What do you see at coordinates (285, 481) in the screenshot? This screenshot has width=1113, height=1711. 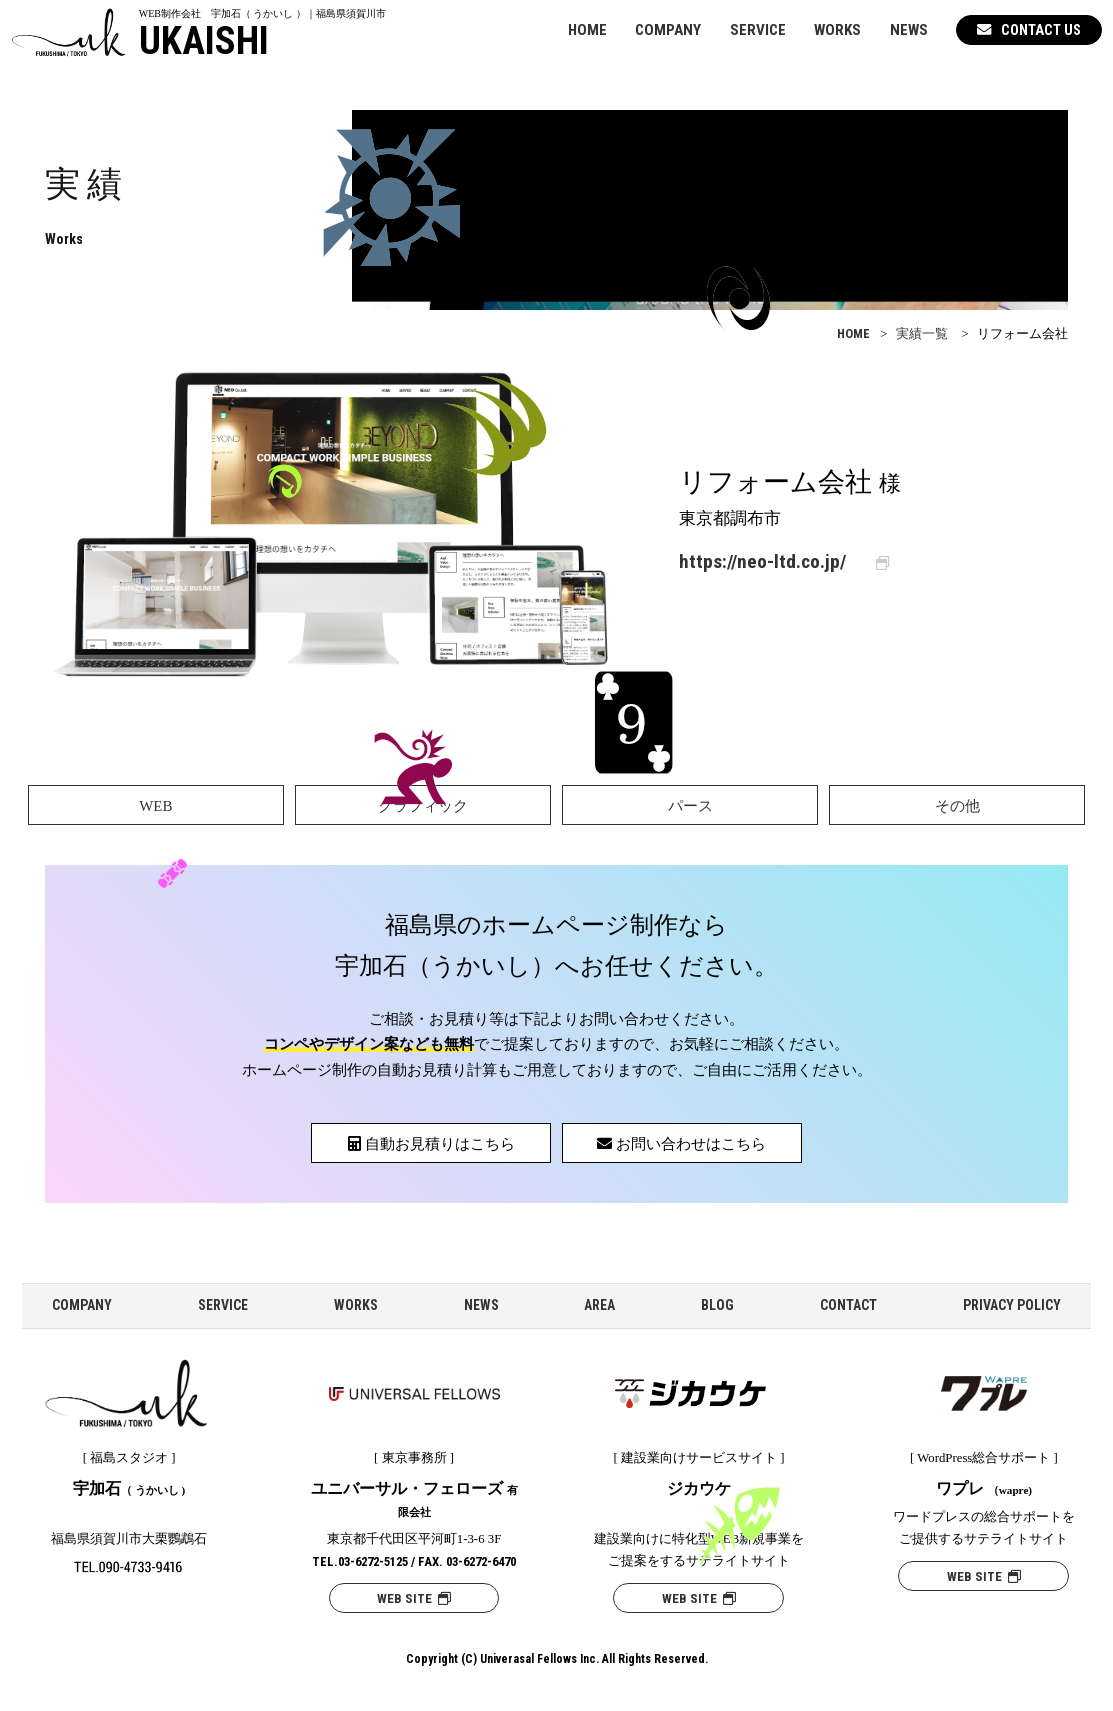 I see `perform a melee attack action` at bounding box center [285, 481].